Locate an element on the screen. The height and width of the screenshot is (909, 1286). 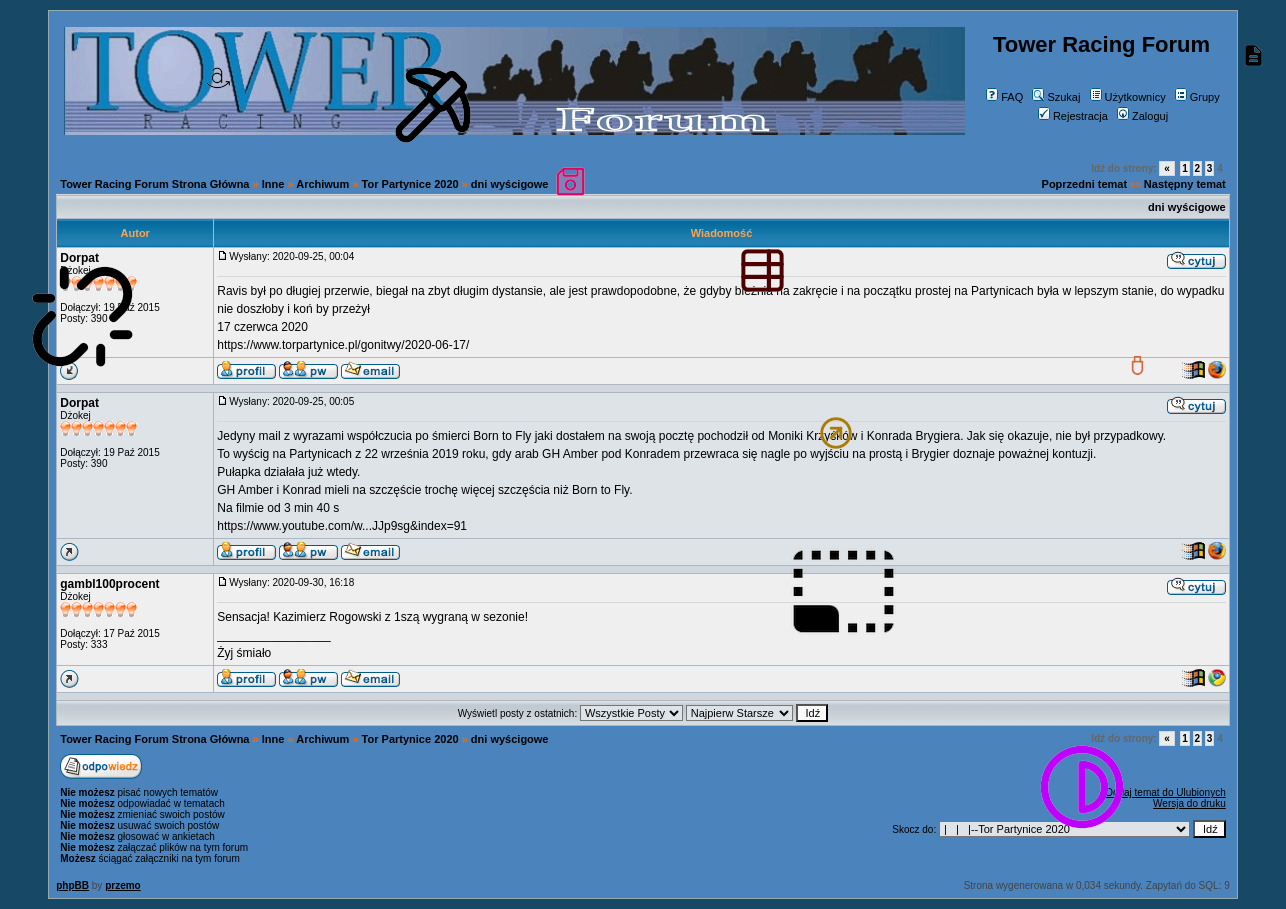
resize image to smaller dimensions is located at coordinates (843, 591).